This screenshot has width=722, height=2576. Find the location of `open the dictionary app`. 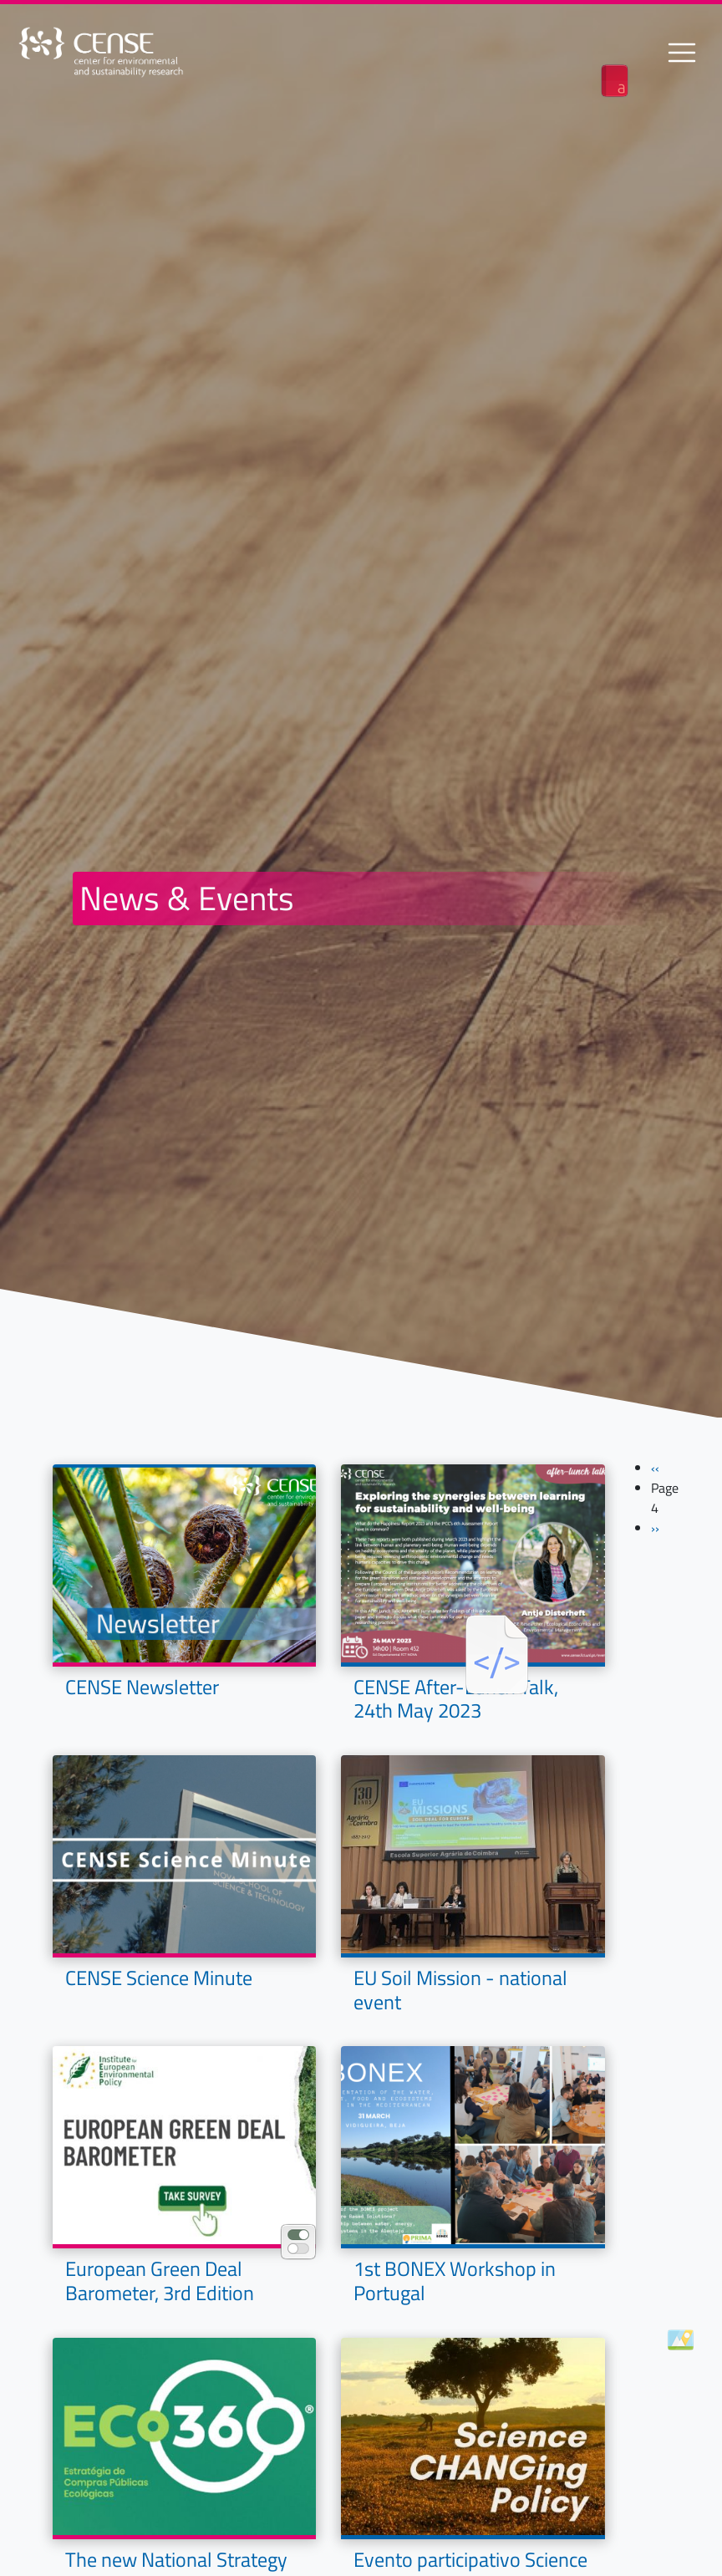

open the dictionary app is located at coordinates (614, 80).